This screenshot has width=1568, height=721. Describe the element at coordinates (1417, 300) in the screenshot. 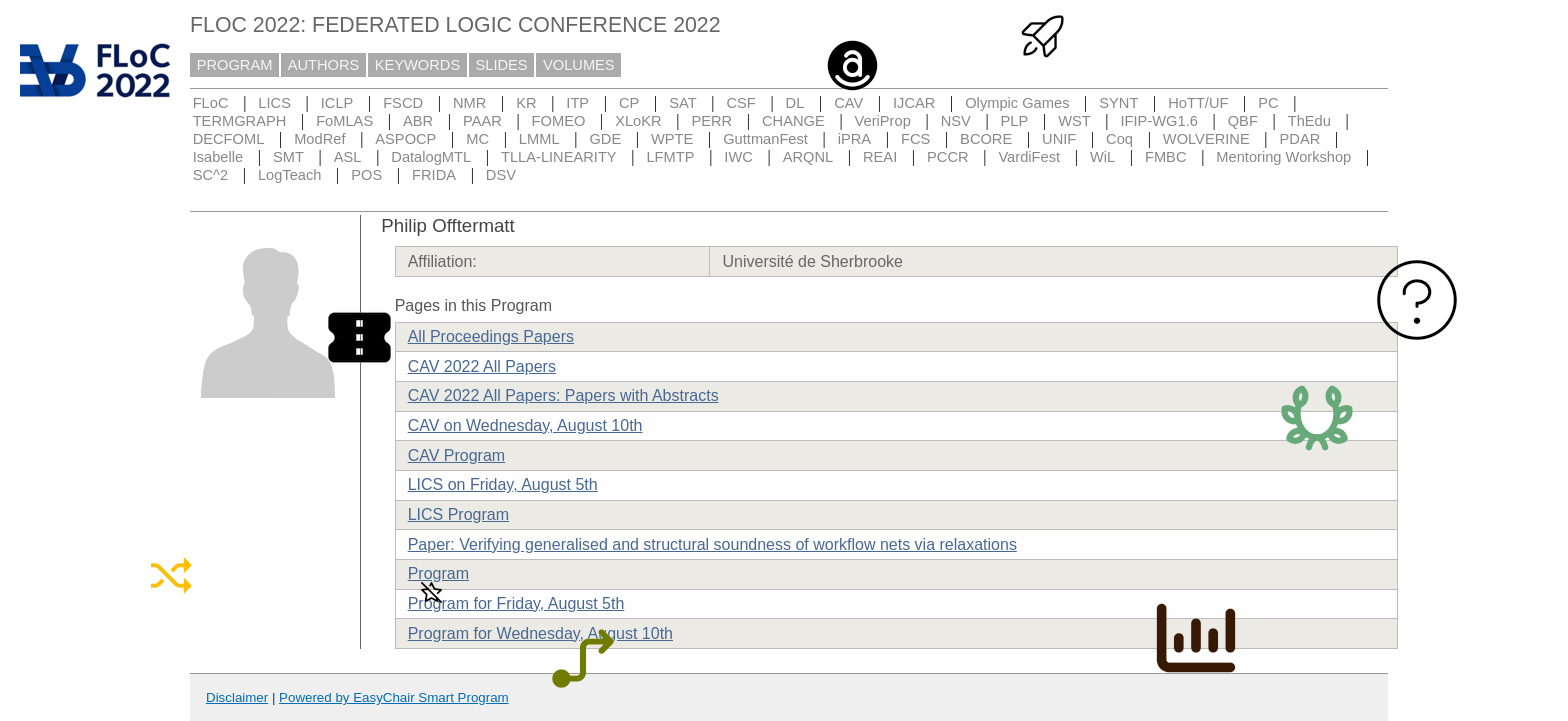

I see `access help or support` at that location.